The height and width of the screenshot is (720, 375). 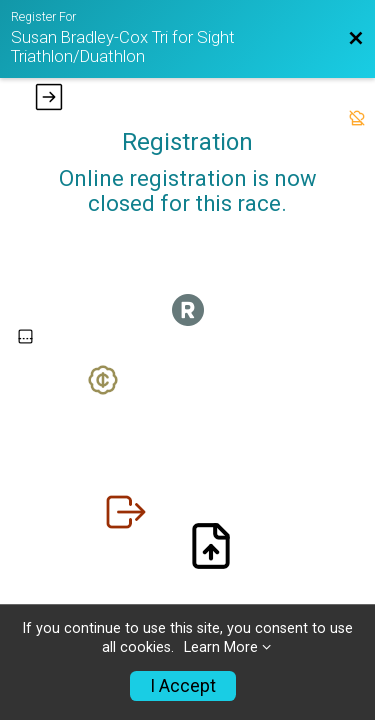 I want to click on upload a file, so click(x=211, y=546).